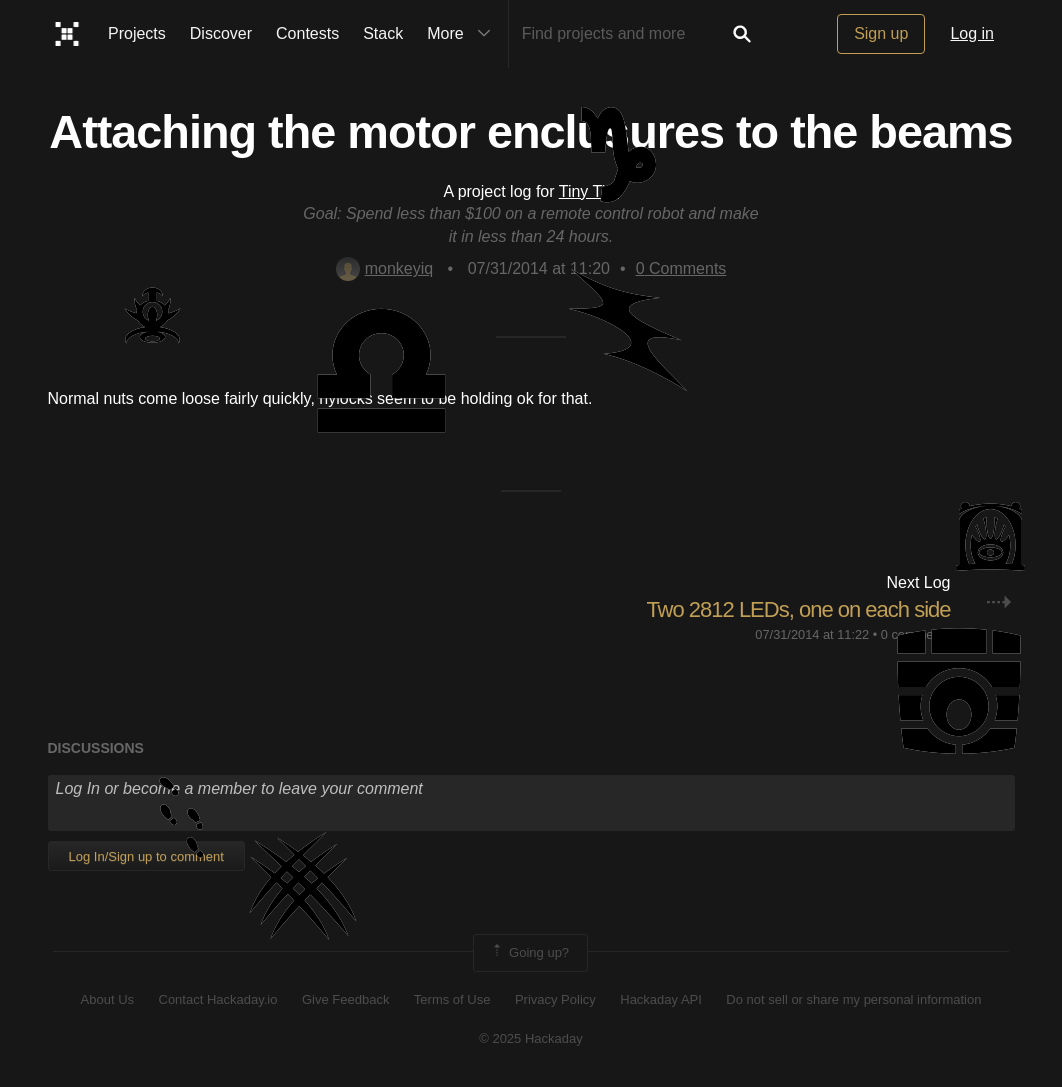  Describe the element at coordinates (990, 536) in the screenshot. I see `mysterious or hidden content reveal` at that location.